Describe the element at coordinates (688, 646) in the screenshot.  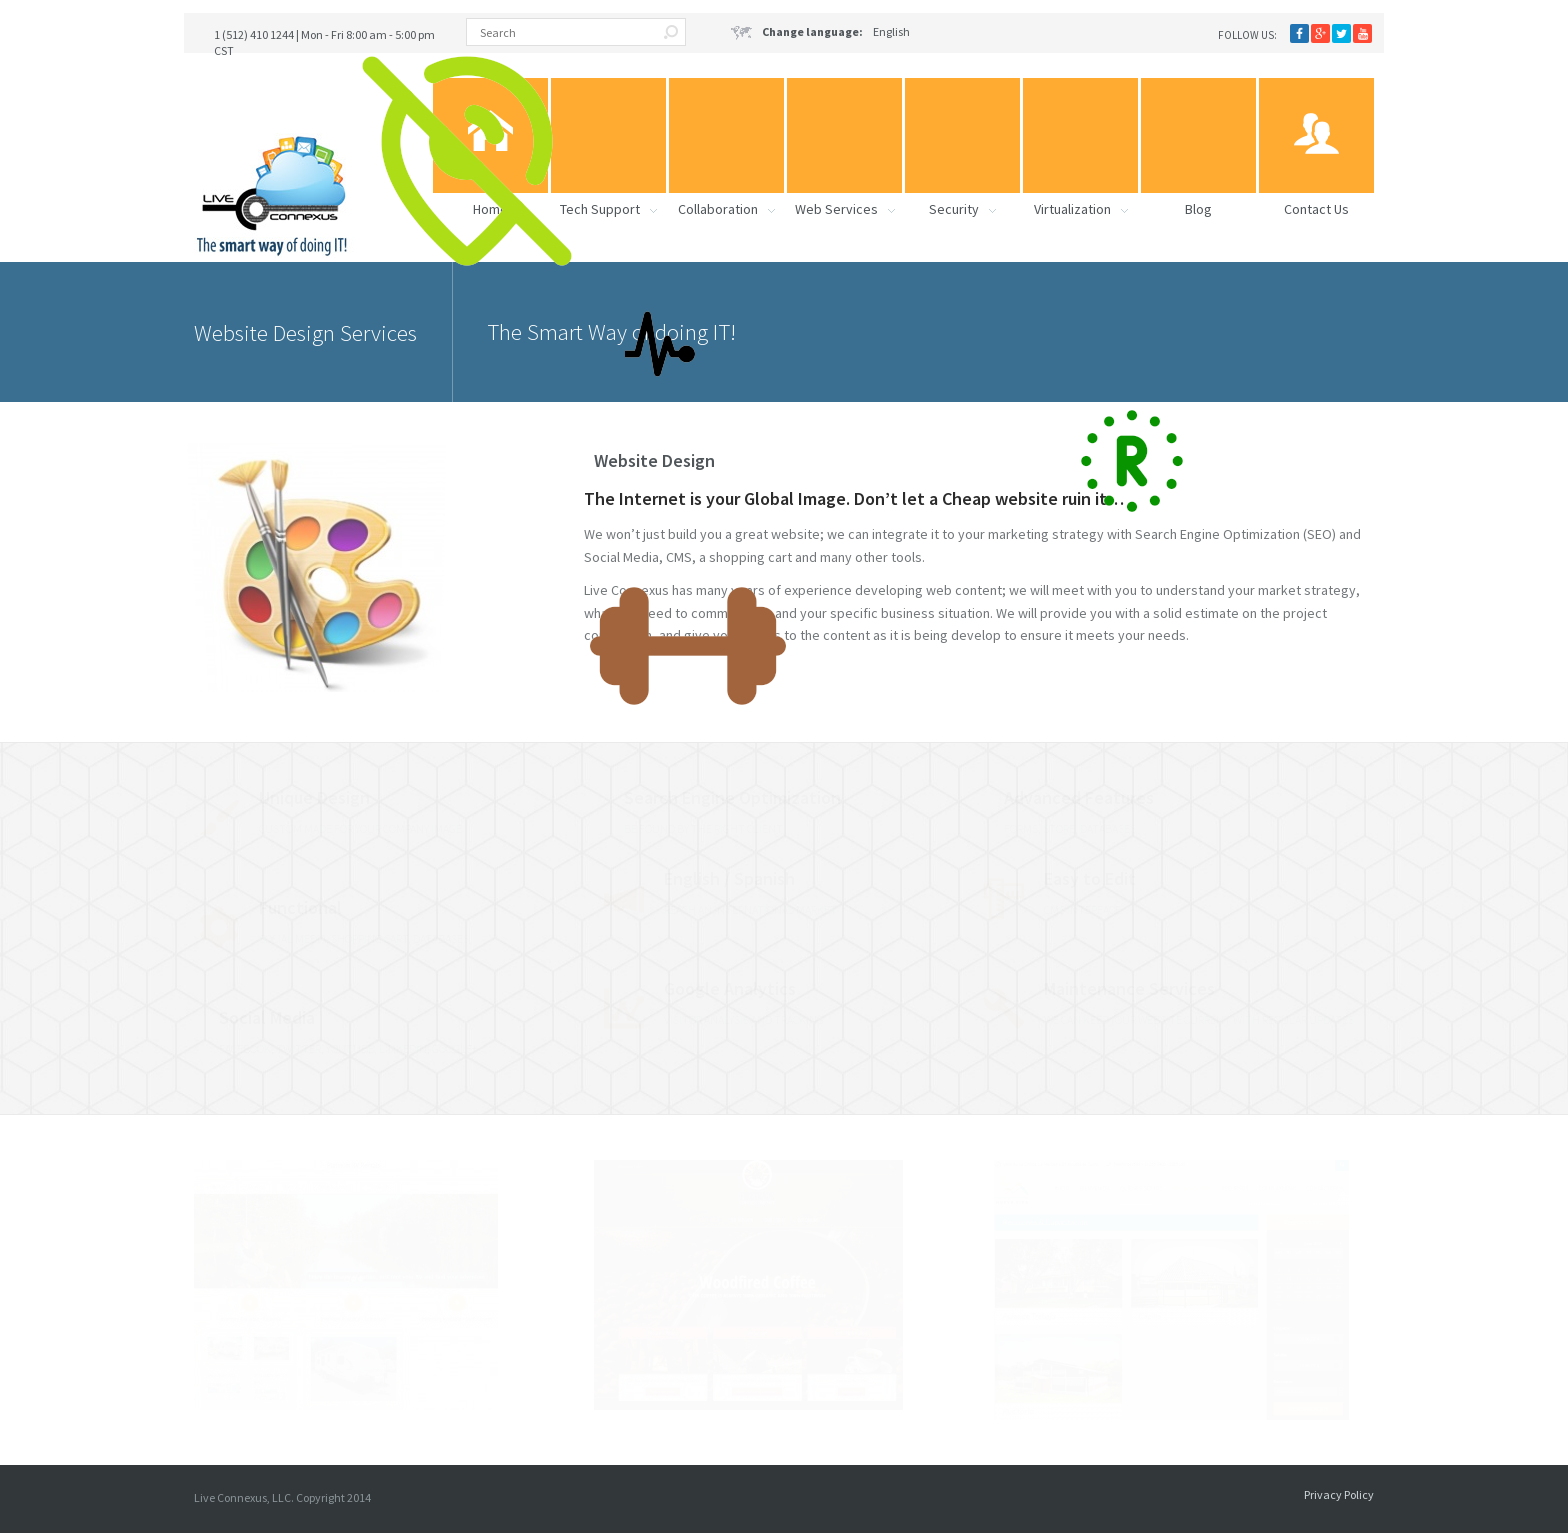
I see `access fitness or workout features` at that location.